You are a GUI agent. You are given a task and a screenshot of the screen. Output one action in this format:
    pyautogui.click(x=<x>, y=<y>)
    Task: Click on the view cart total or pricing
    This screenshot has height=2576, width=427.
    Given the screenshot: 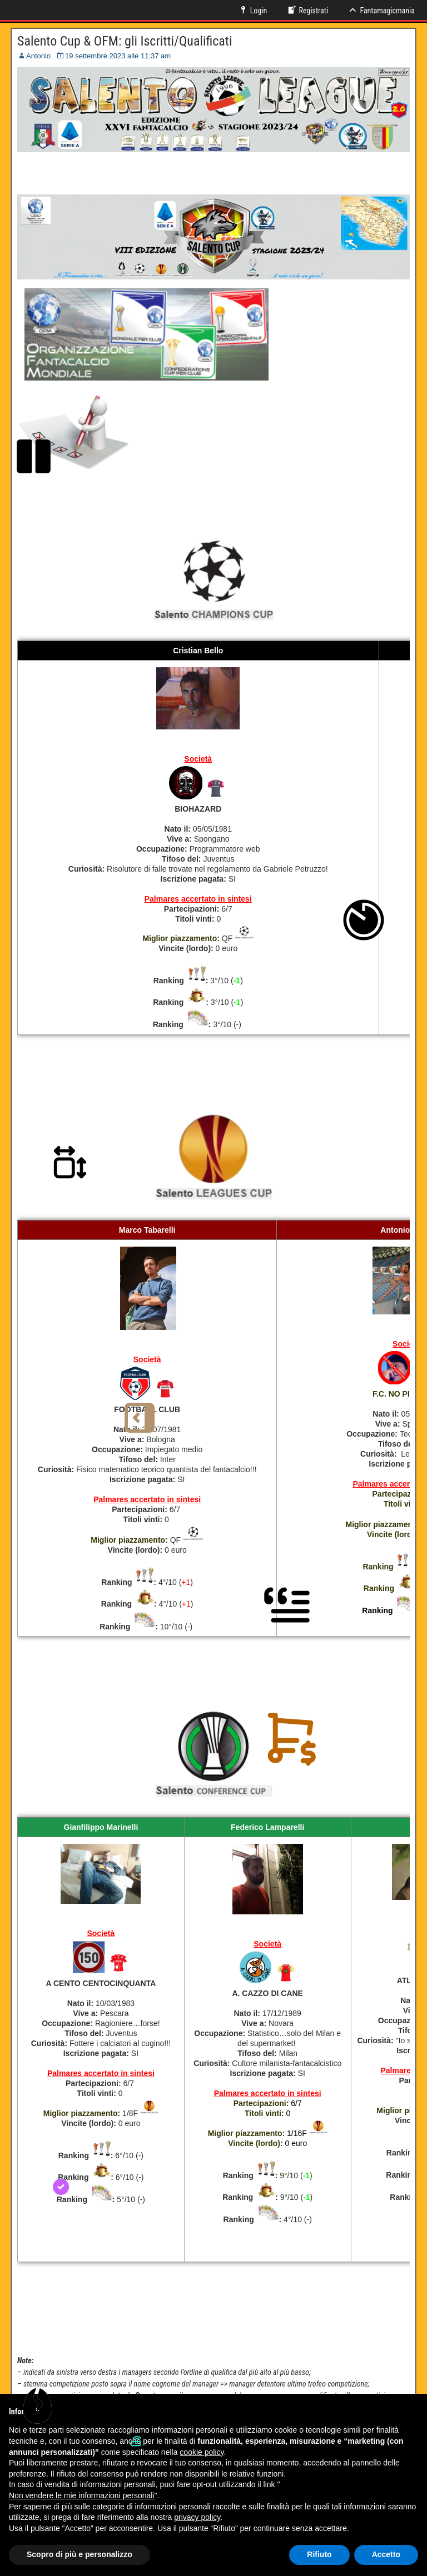 What is the action you would take?
    pyautogui.click(x=290, y=1738)
    